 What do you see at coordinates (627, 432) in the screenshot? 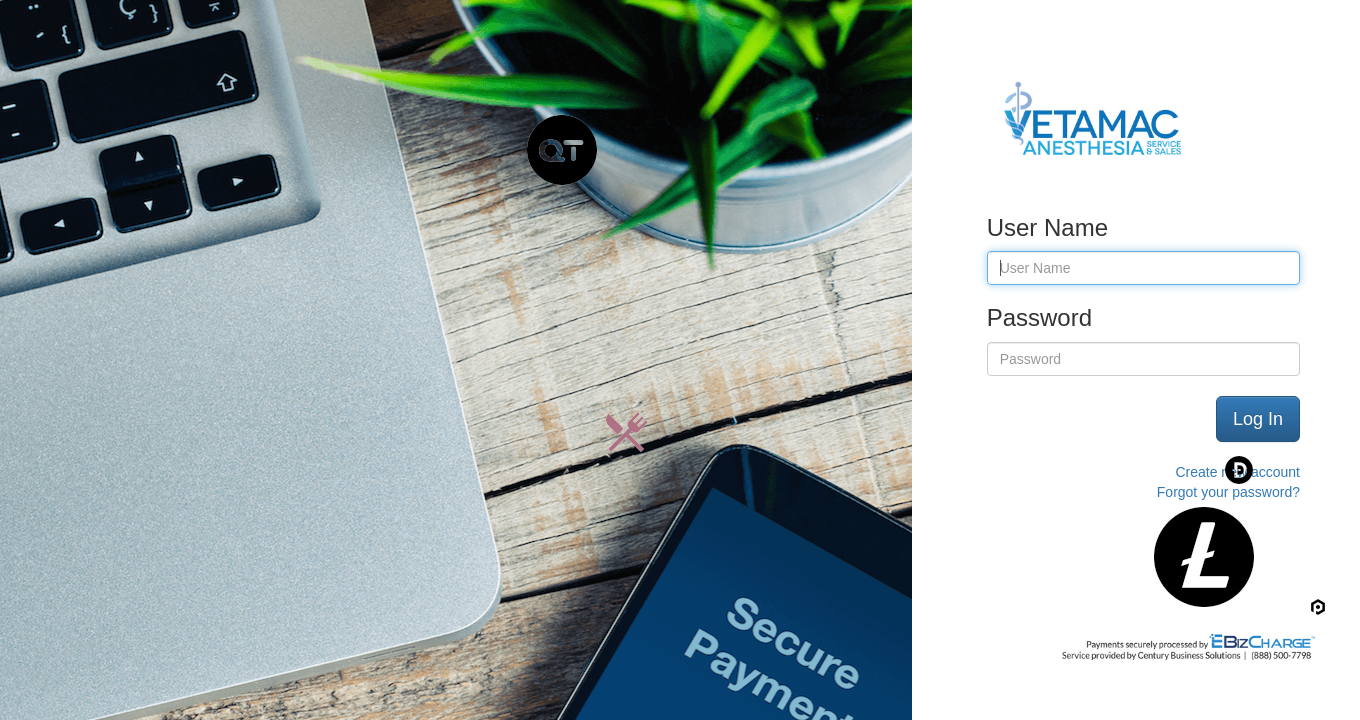
I see `open the mealie recipe manager app` at bounding box center [627, 432].